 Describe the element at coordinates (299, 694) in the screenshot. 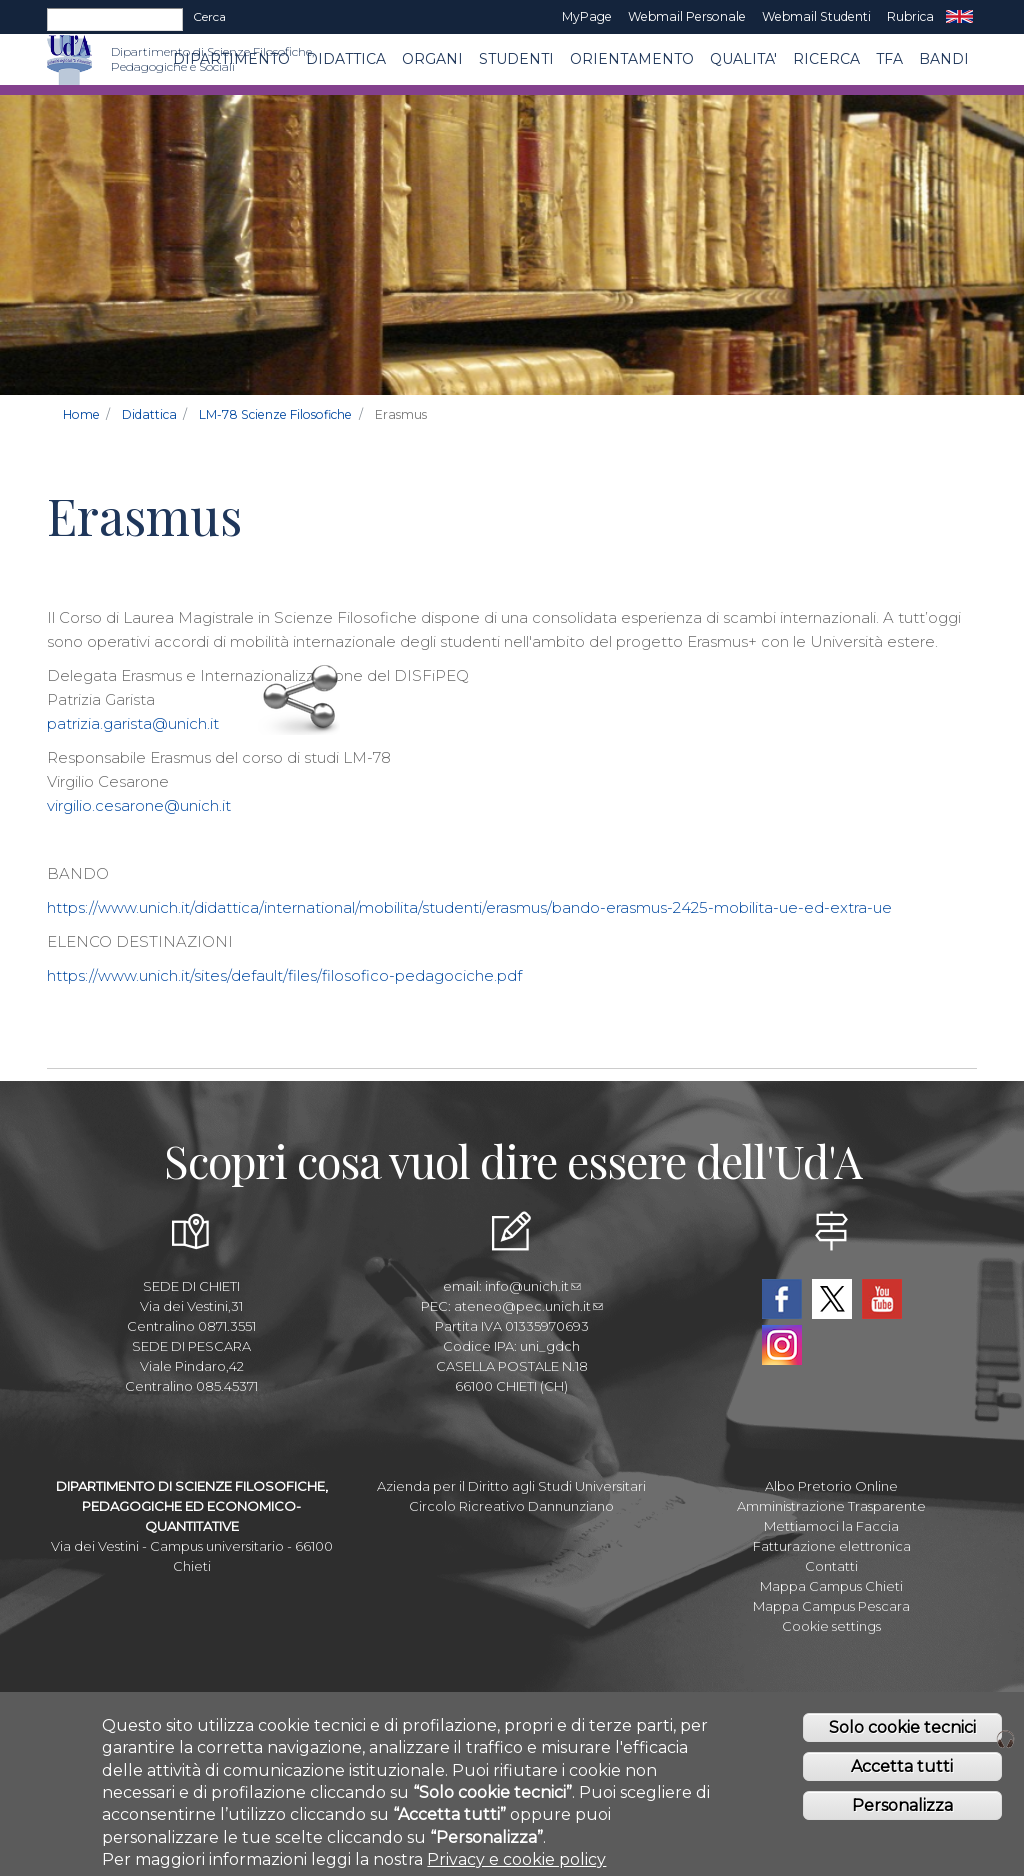

I see `access sharing and network preferences` at that location.